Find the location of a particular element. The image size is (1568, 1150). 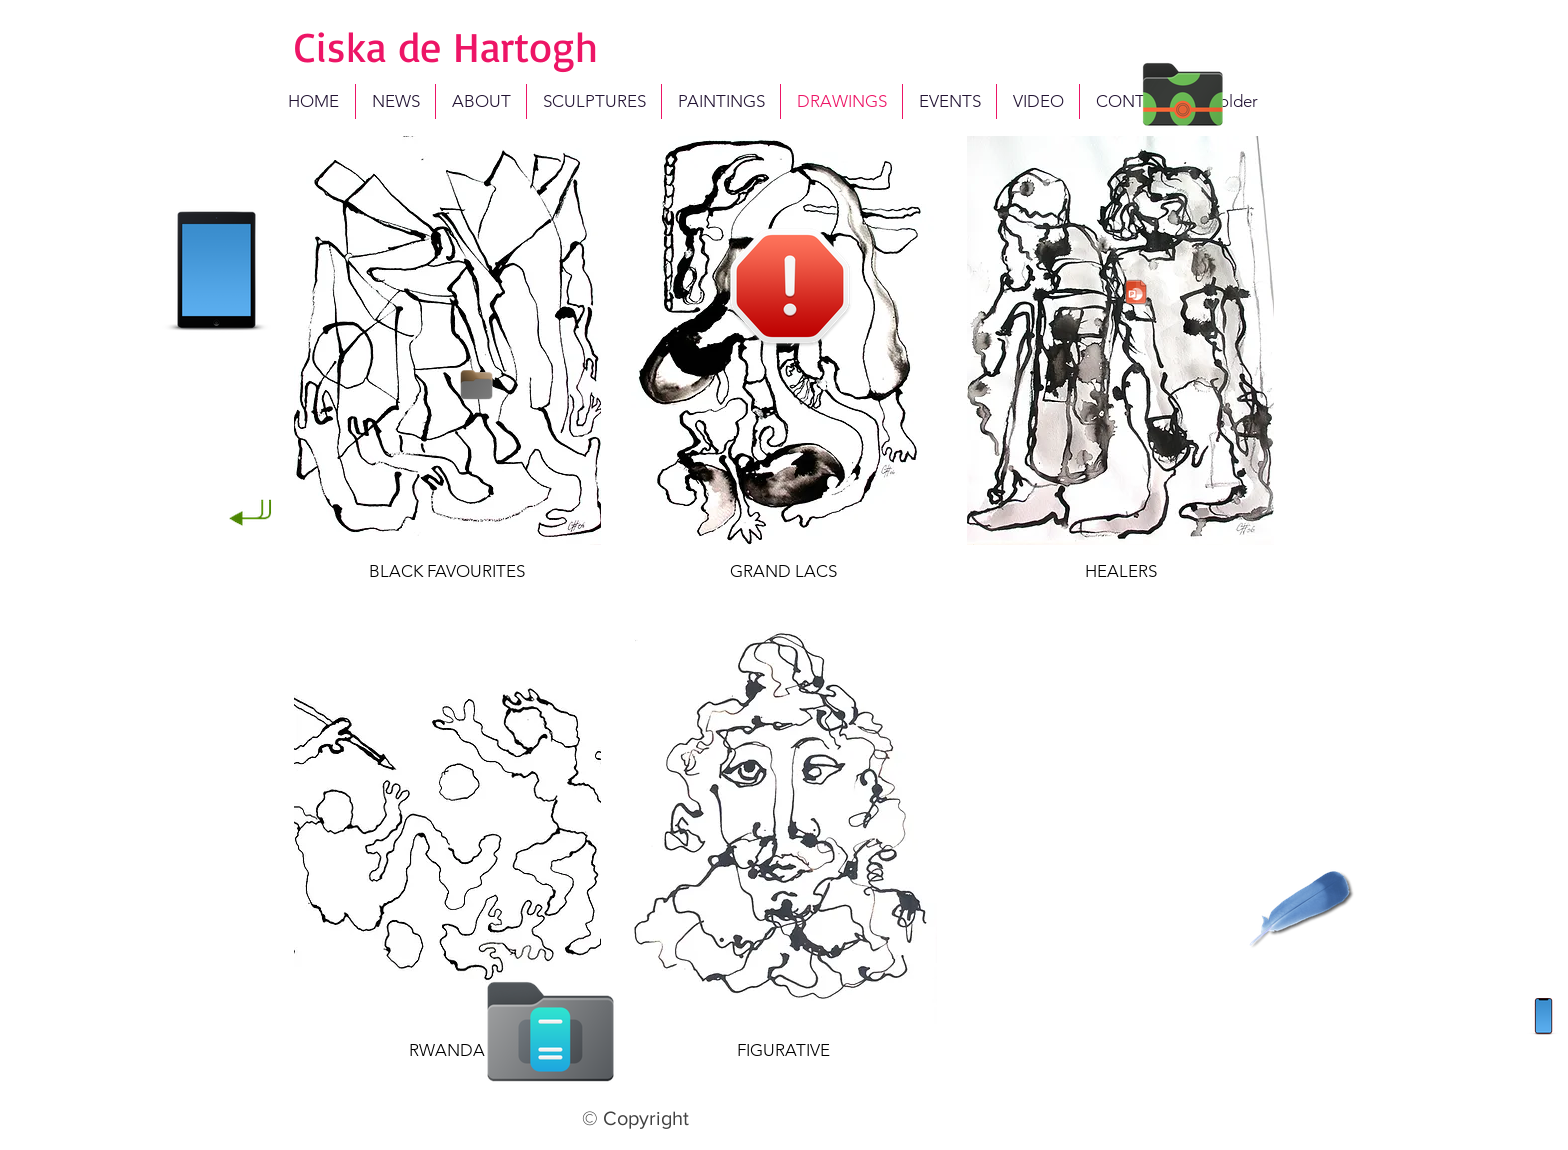

iPhone 12 mini device icon is located at coordinates (1543, 1016).